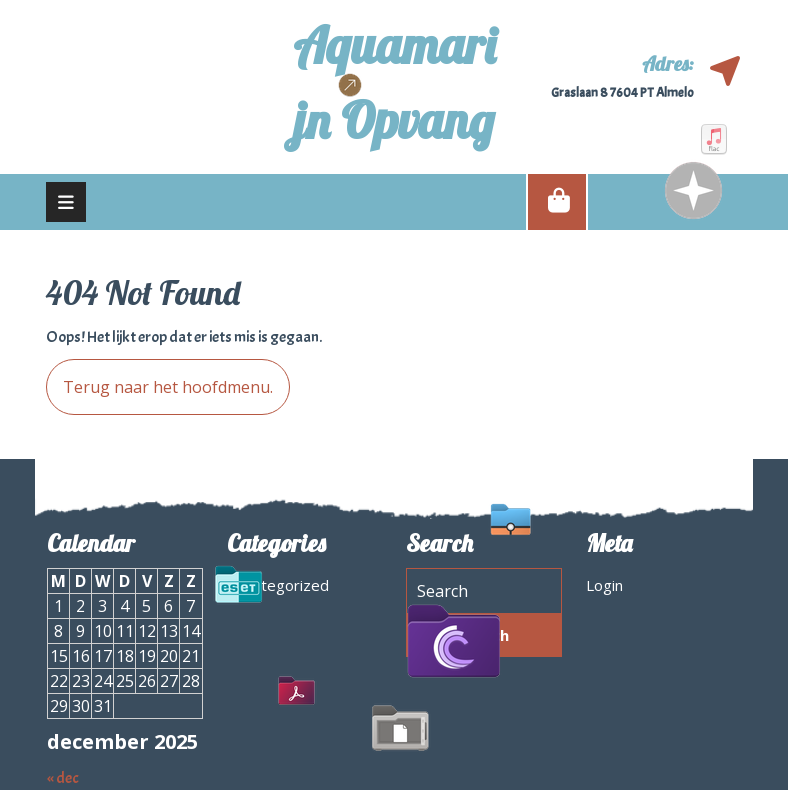 The width and height of the screenshot is (788, 790). Describe the element at coordinates (238, 585) in the screenshot. I see `open eset antivirus files folder` at that location.